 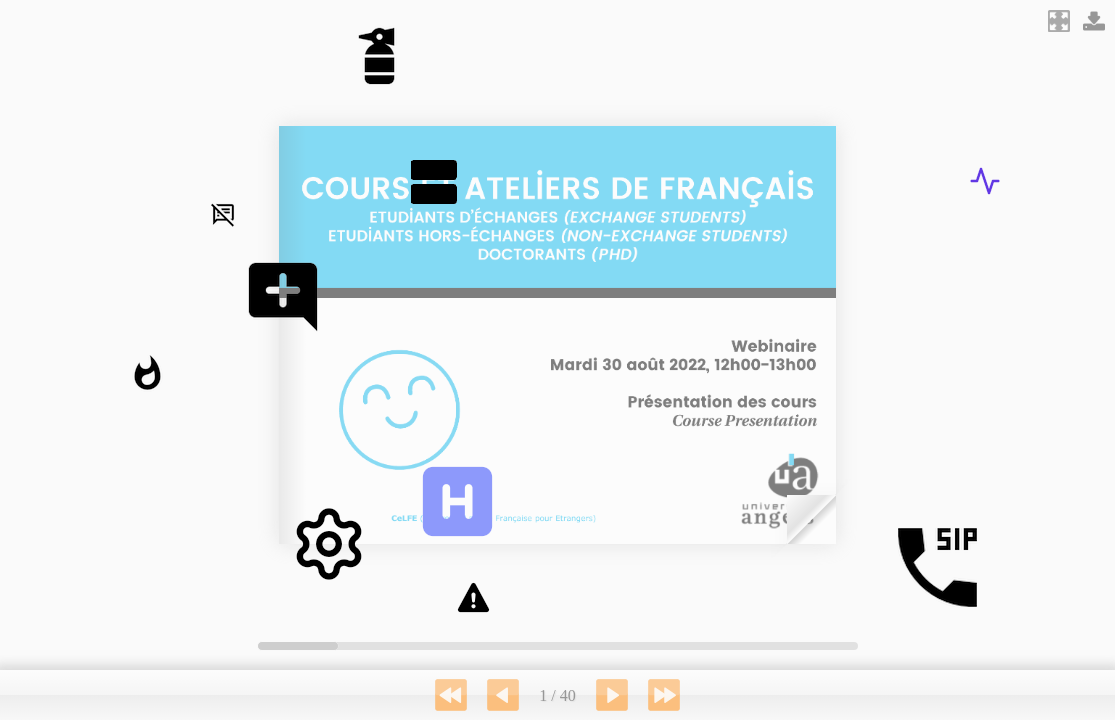 What do you see at coordinates (473, 598) in the screenshot?
I see `indicates a warning or caution state` at bounding box center [473, 598].